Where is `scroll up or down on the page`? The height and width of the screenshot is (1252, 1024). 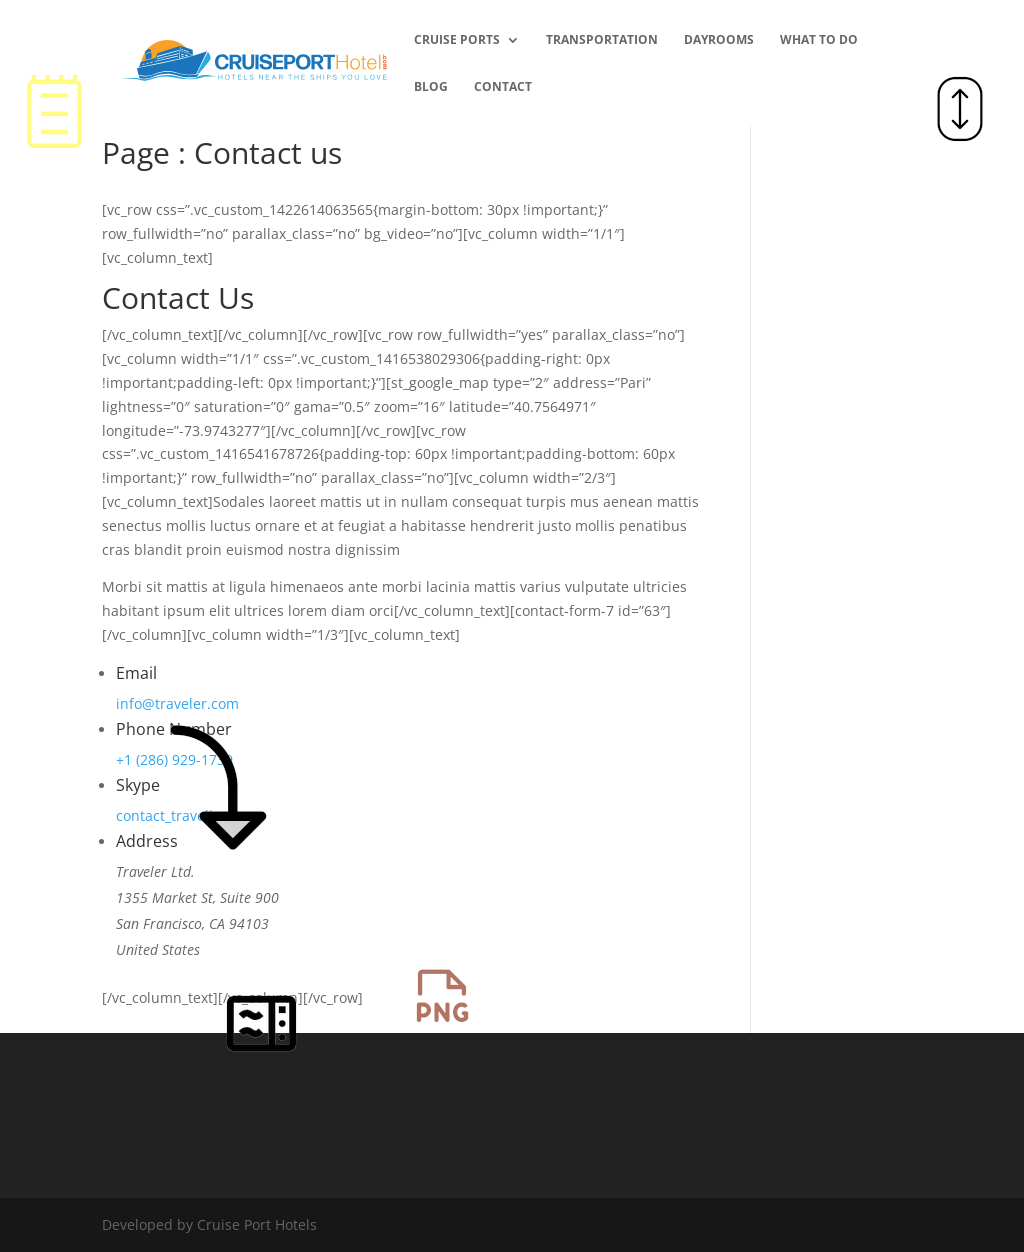 scroll up or down on the page is located at coordinates (960, 109).